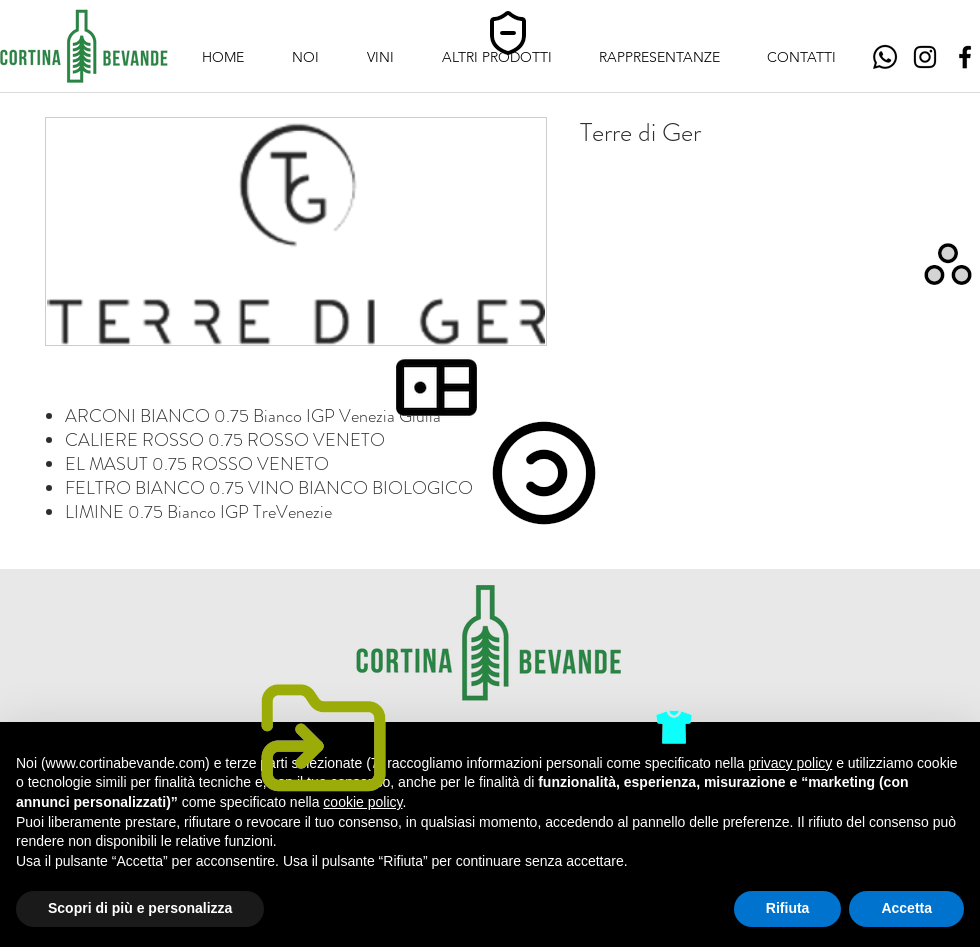 This screenshot has height=947, width=980. I want to click on view connected items or groups, so click(948, 265).